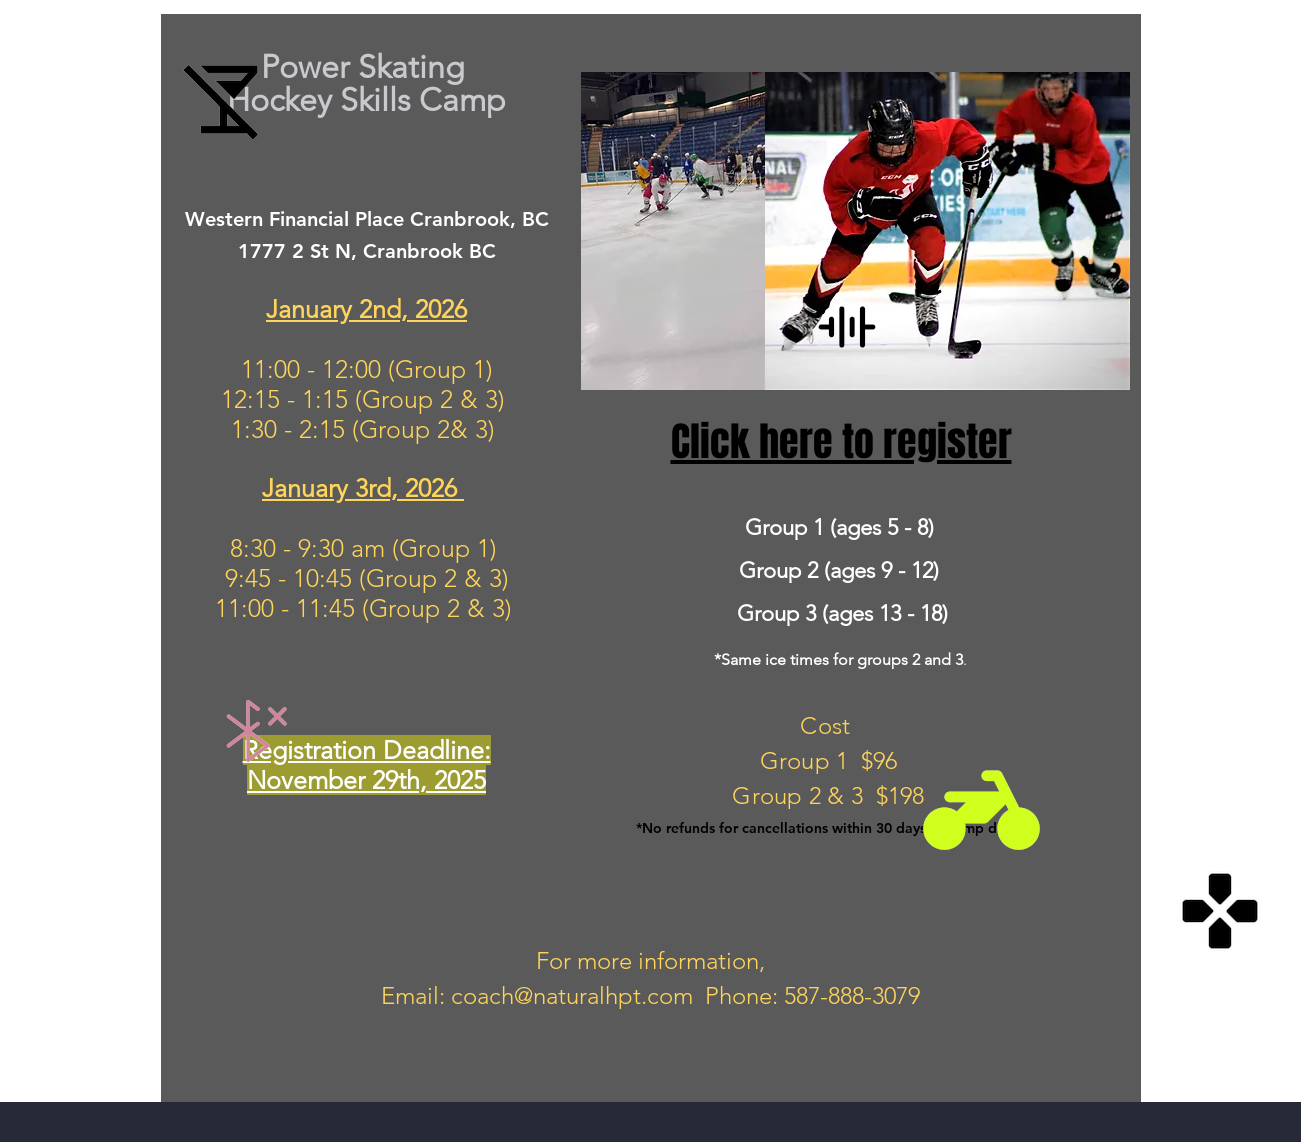  What do you see at coordinates (223, 99) in the screenshot?
I see `indicates alcohol-free zone or no drinks allowed` at bounding box center [223, 99].